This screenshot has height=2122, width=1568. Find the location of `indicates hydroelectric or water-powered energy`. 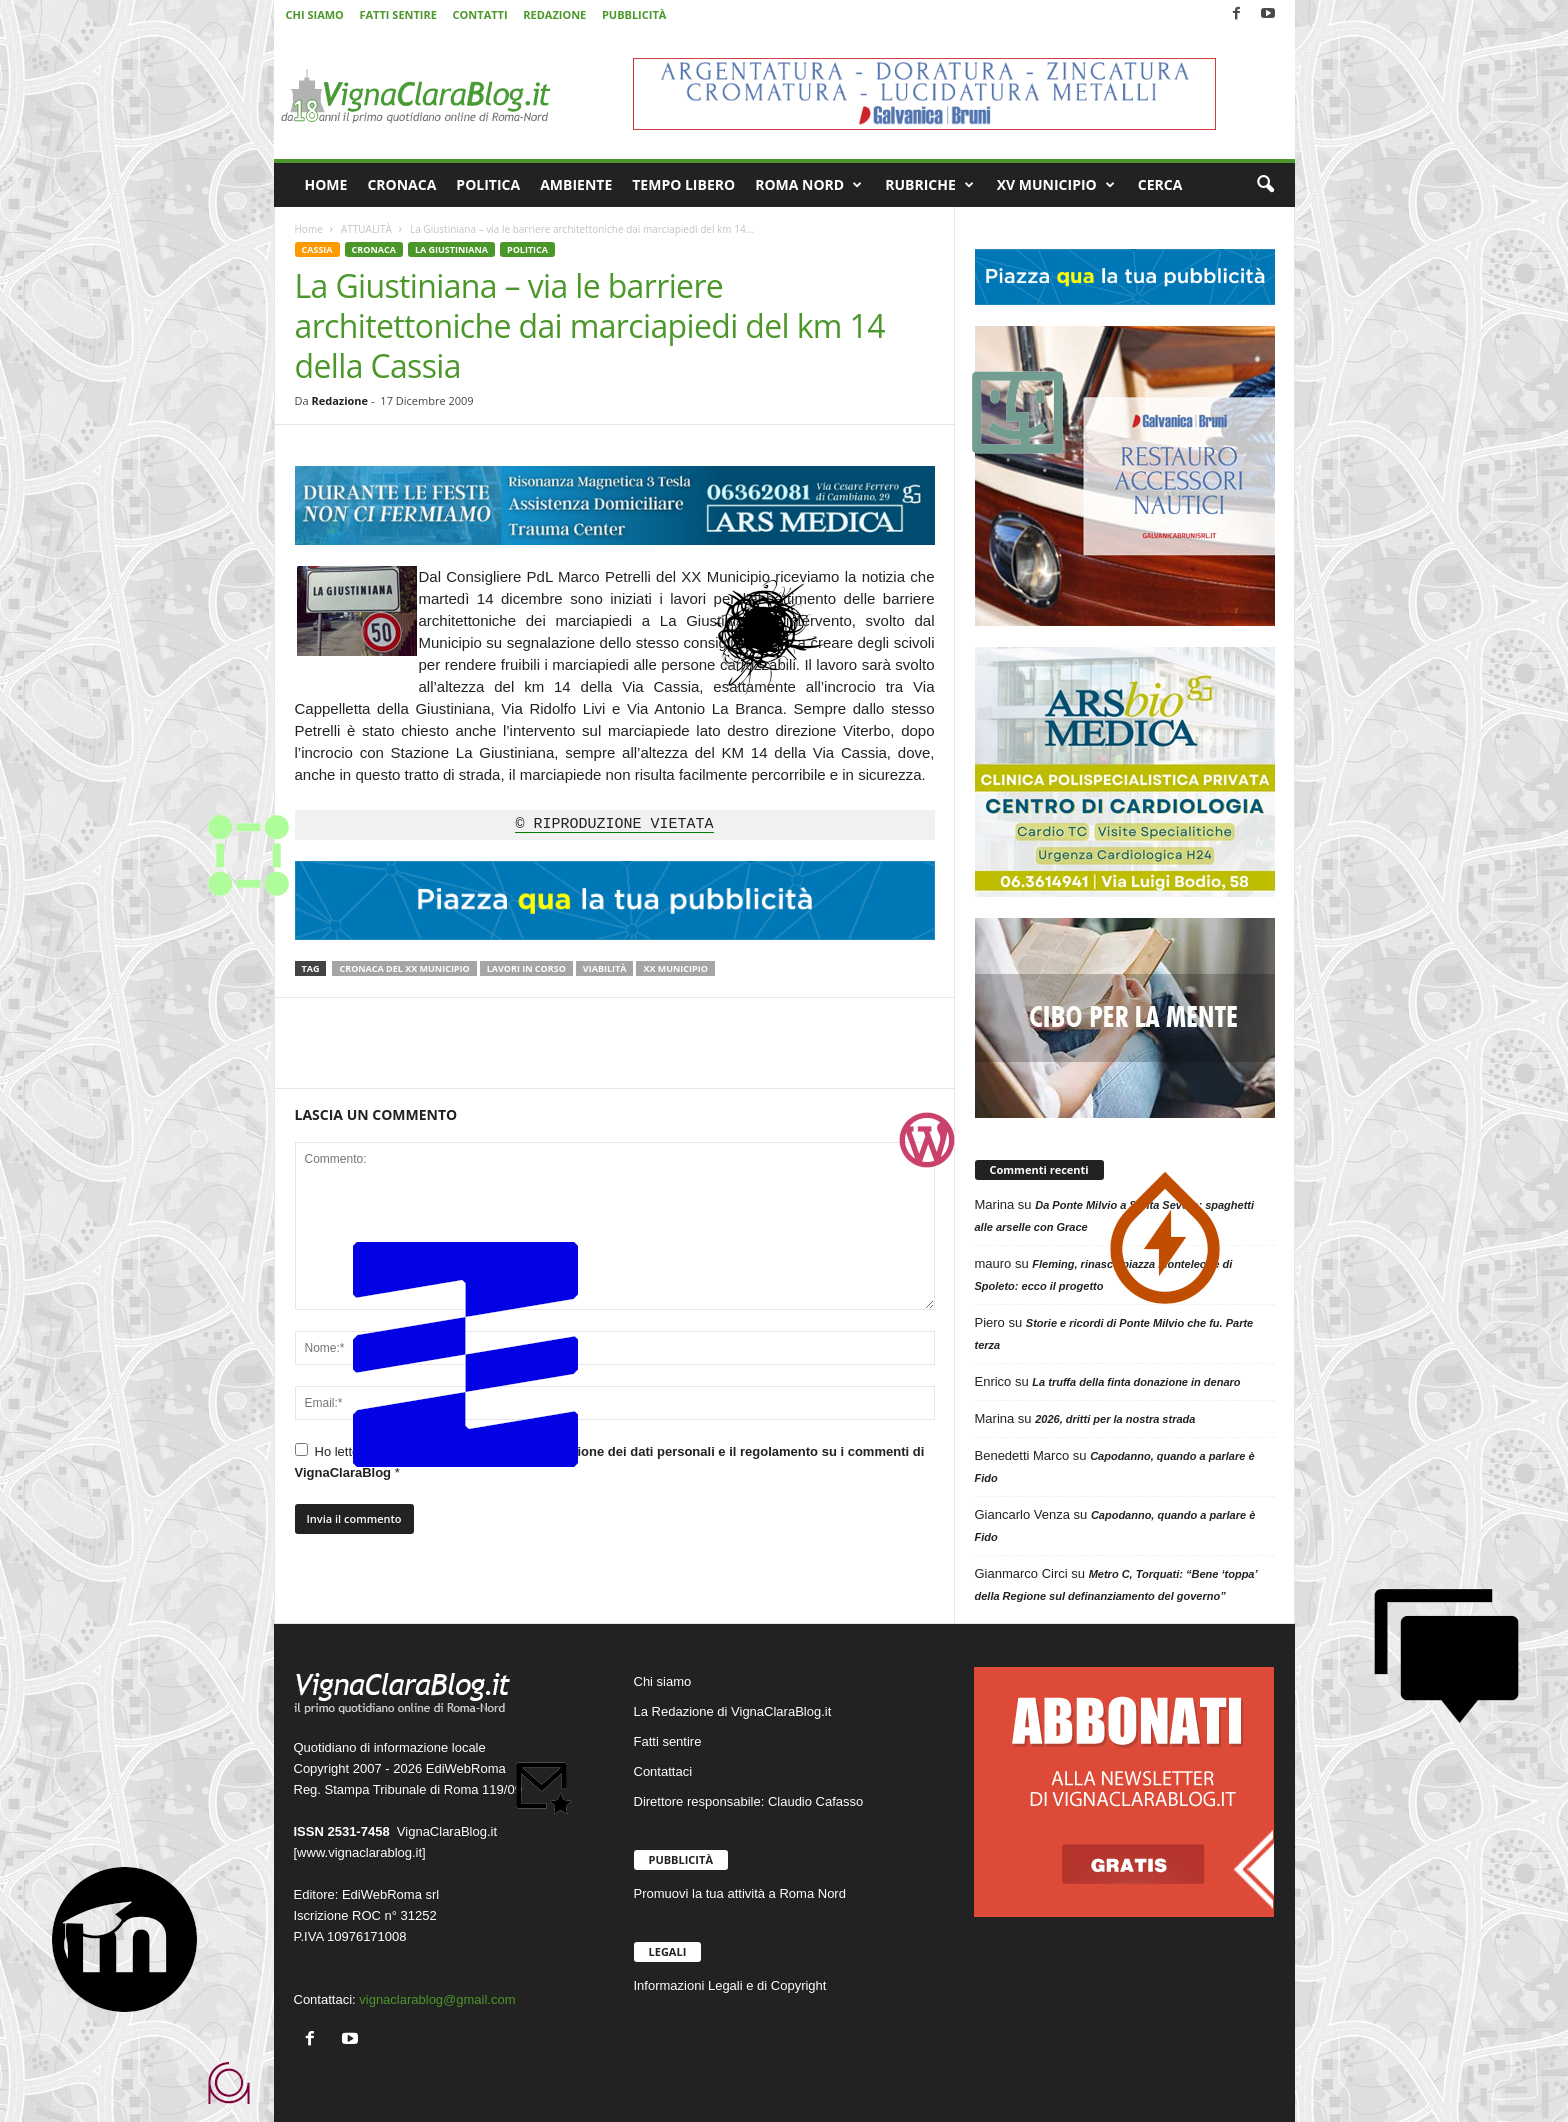

indicates hydroelectric or water-powered energy is located at coordinates (1165, 1243).